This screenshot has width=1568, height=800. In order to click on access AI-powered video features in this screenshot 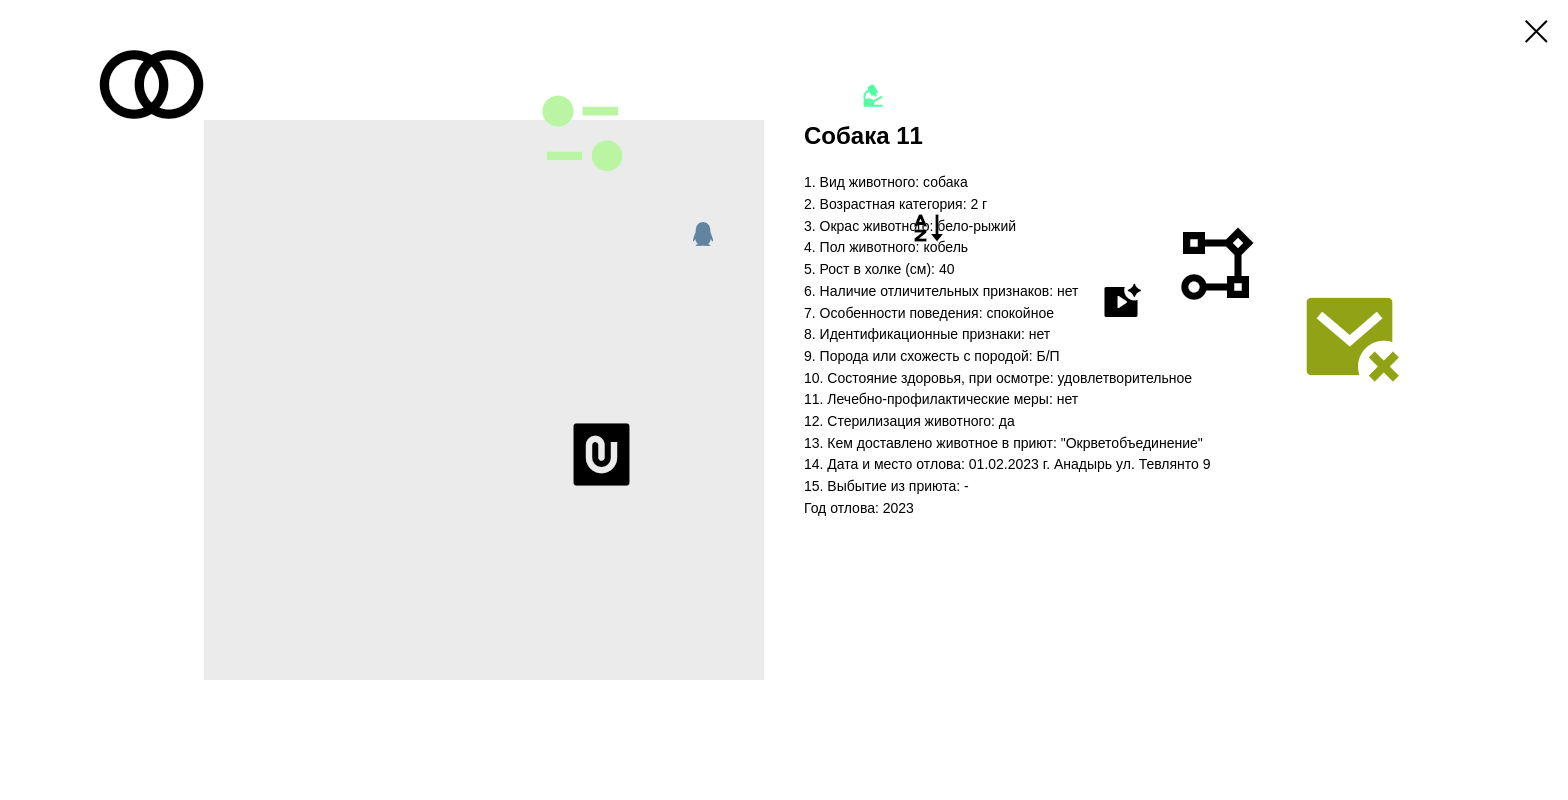, I will do `click(1121, 302)`.